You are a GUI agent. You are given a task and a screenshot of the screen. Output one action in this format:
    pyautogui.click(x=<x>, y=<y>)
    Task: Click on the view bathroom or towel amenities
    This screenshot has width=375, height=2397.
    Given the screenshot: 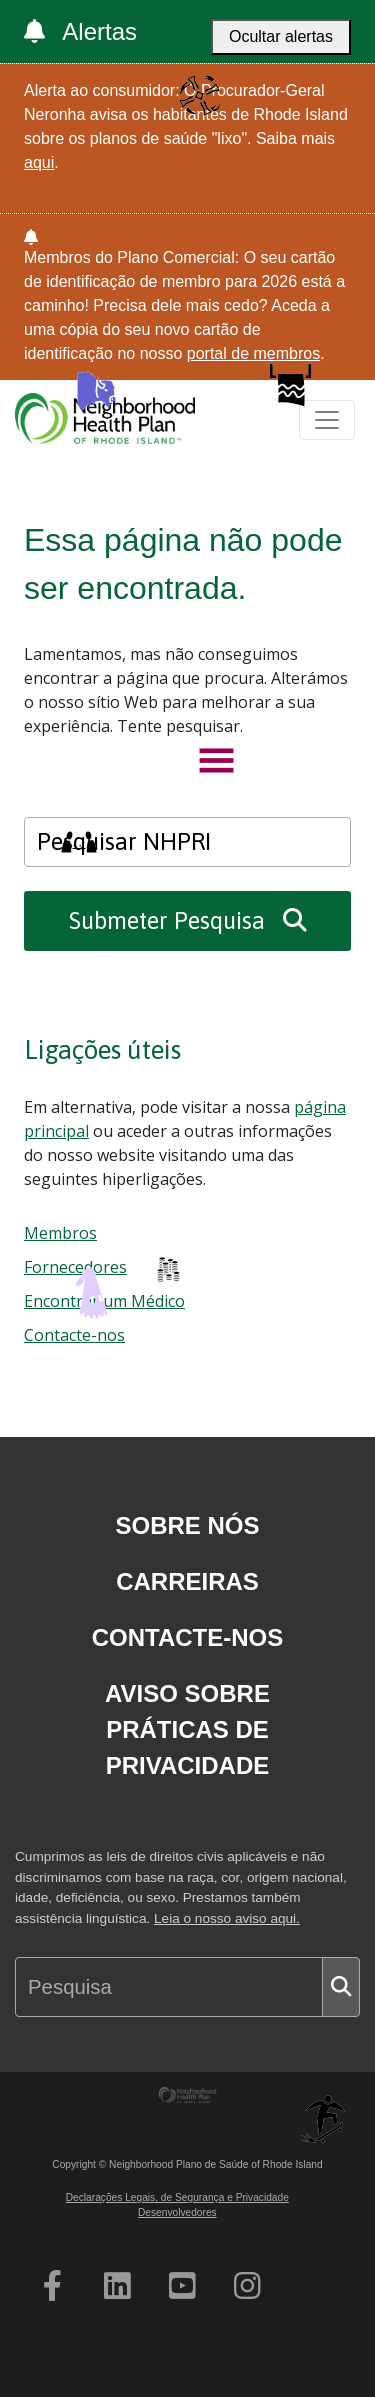 What is the action you would take?
    pyautogui.click(x=290, y=383)
    